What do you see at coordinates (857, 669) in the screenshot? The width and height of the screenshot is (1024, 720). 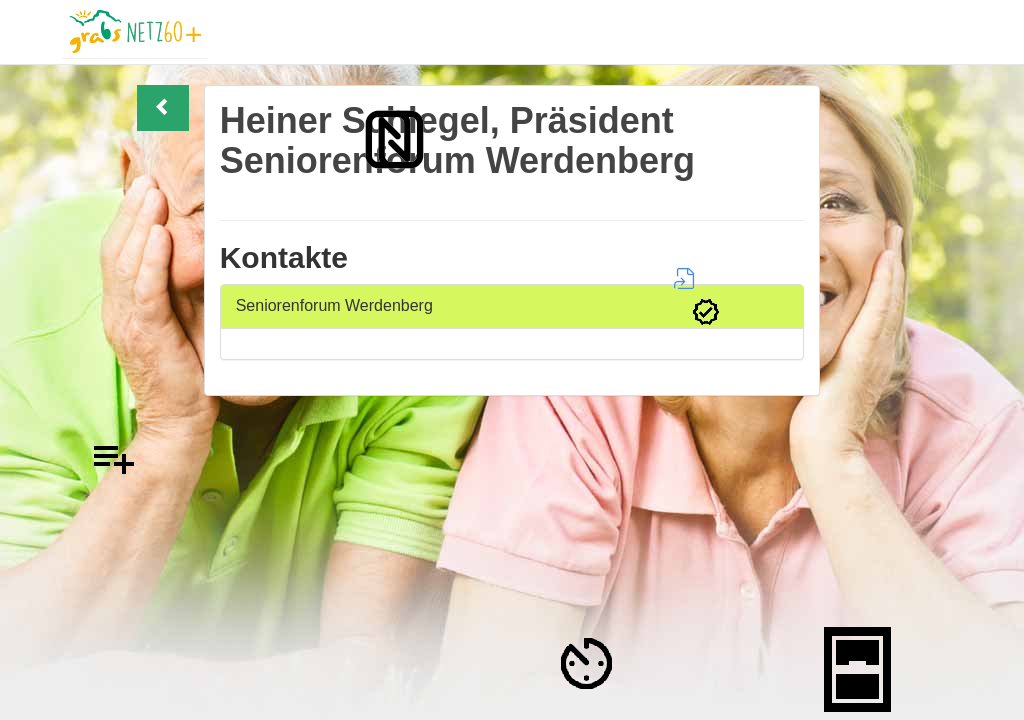 I see `window sensor status for smart home` at bounding box center [857, 669].